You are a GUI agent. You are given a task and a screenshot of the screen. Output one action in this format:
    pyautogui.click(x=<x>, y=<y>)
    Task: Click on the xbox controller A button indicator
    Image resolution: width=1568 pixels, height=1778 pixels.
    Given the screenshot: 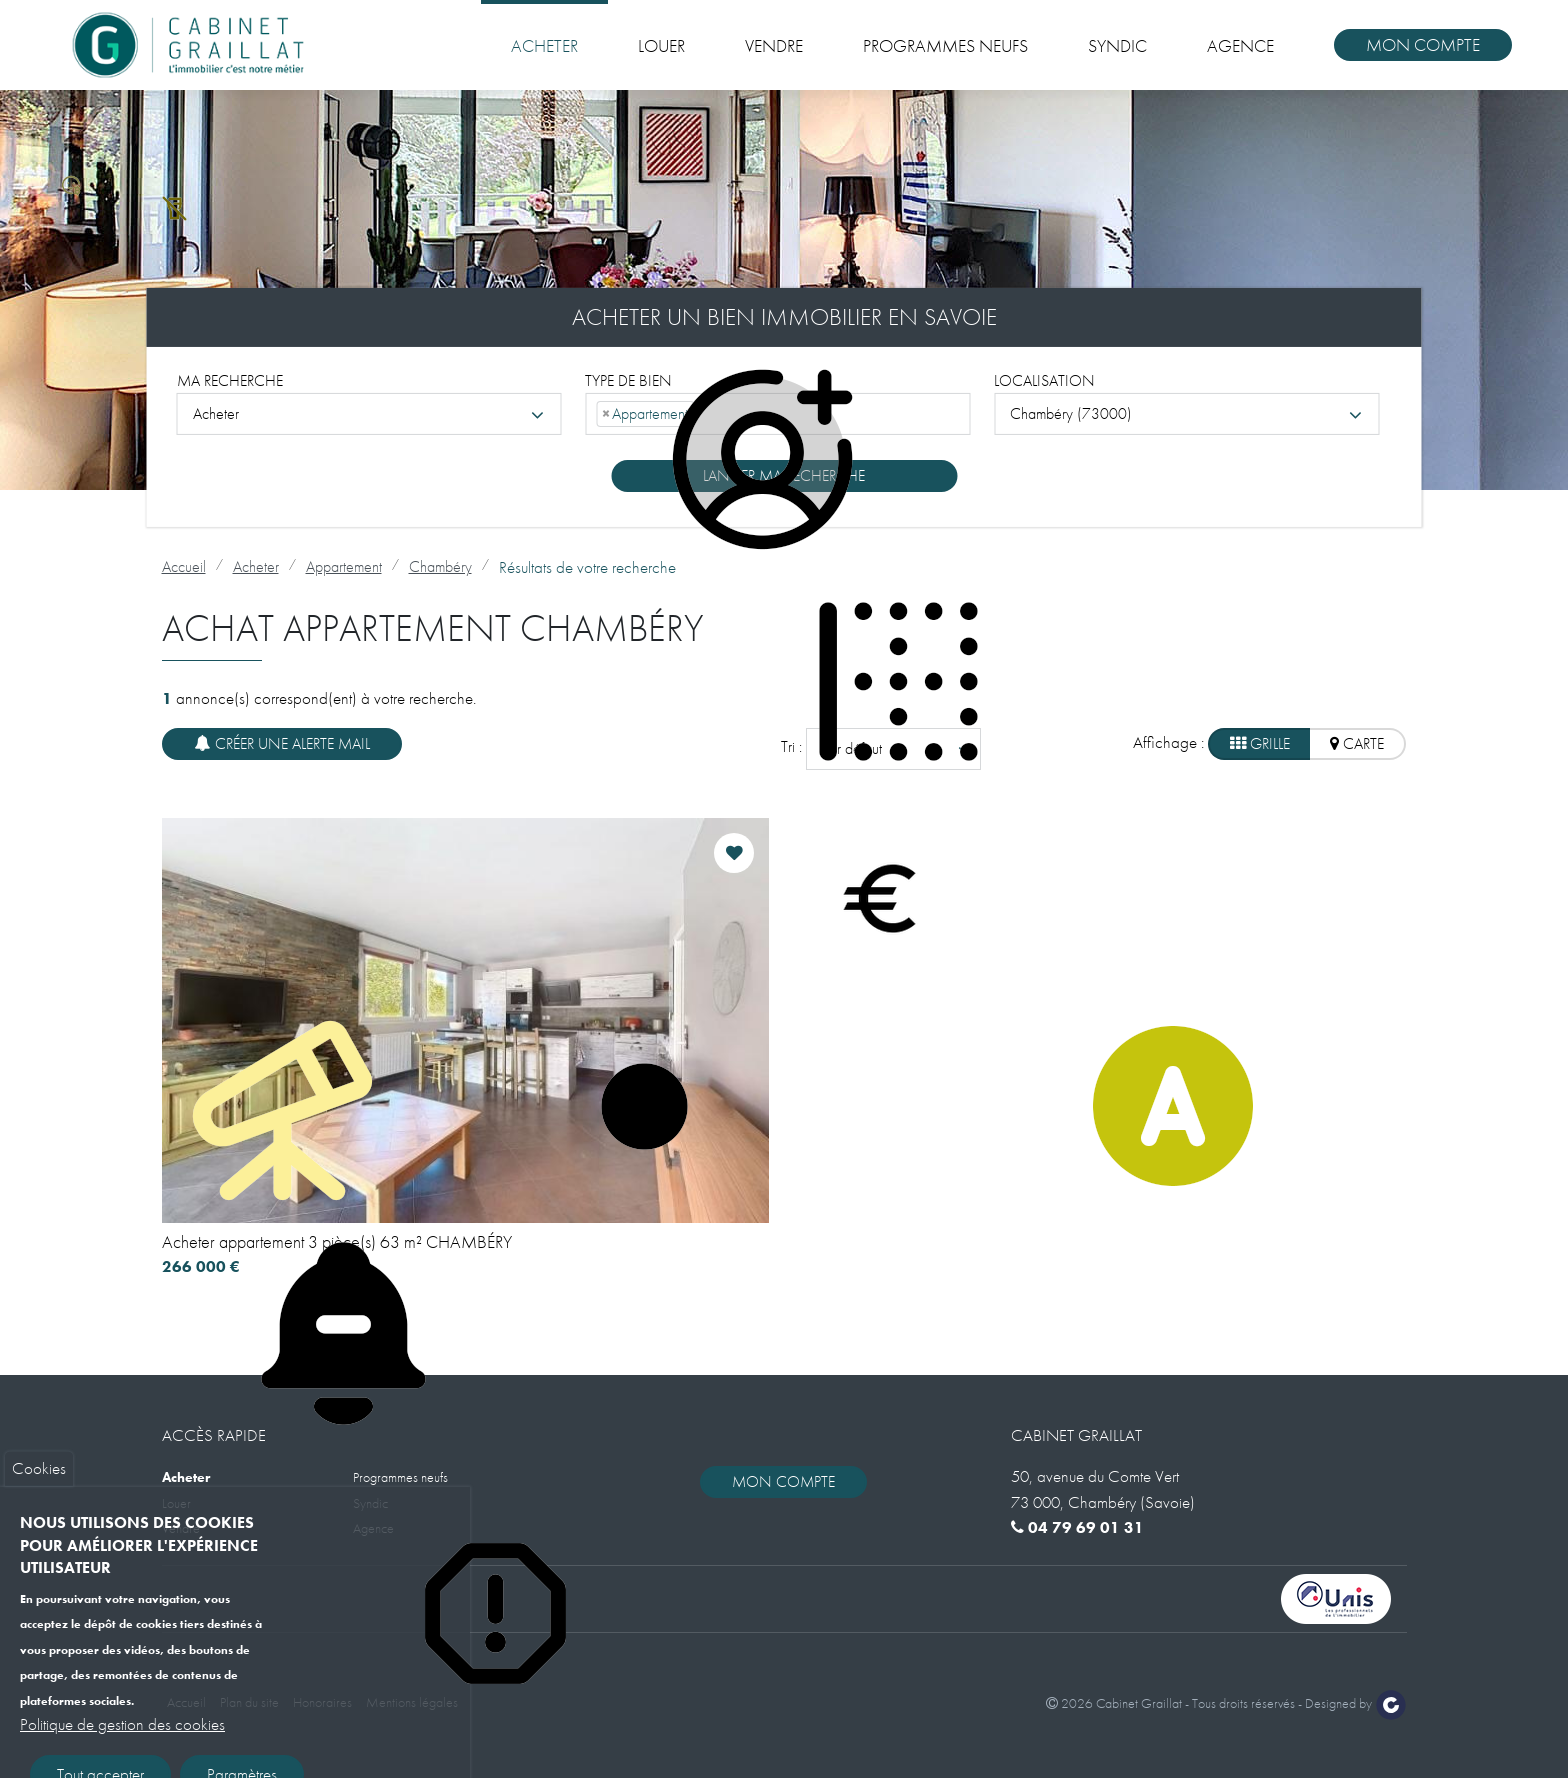 What is the action you would take?
    pyautogui.click(x=1173, y=1106)
    